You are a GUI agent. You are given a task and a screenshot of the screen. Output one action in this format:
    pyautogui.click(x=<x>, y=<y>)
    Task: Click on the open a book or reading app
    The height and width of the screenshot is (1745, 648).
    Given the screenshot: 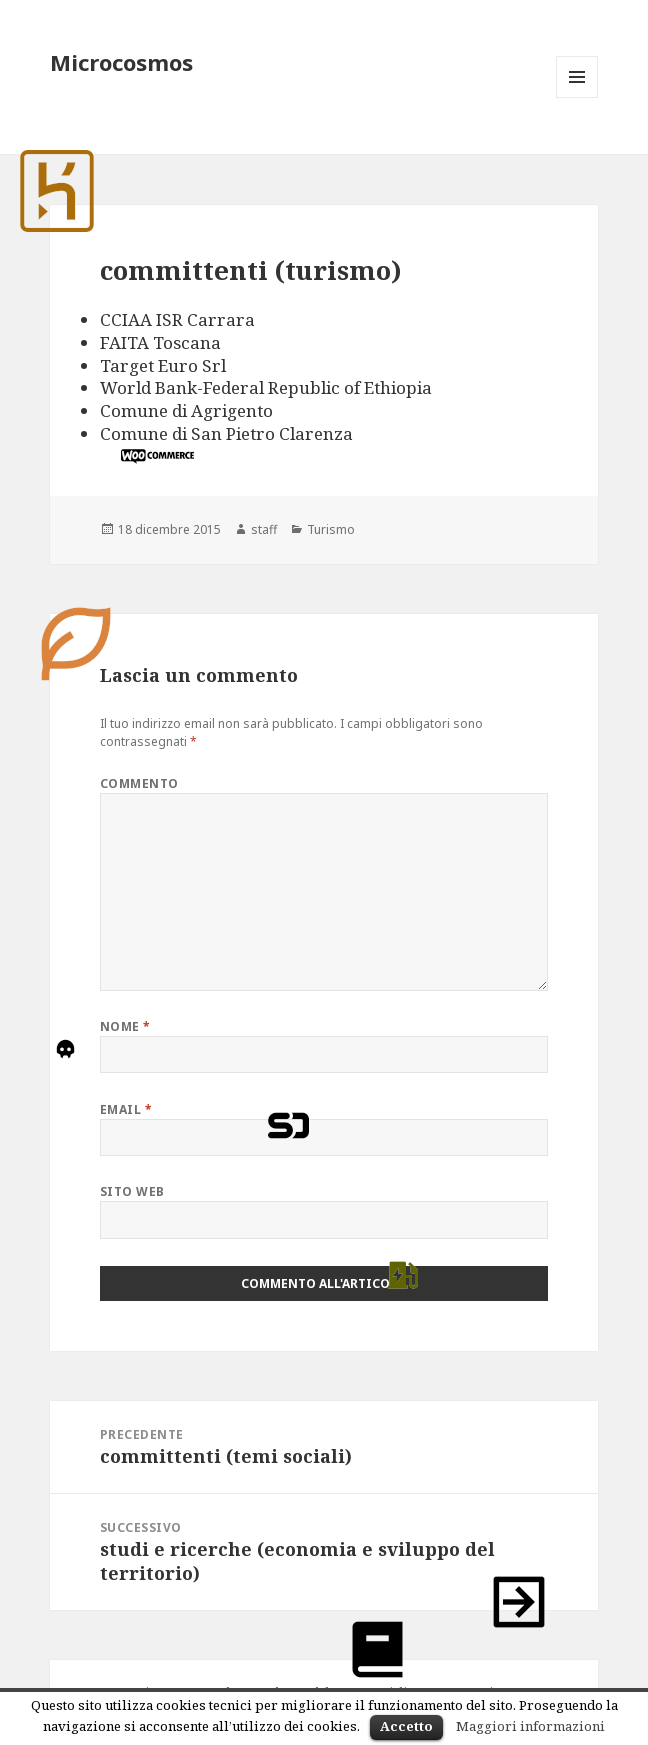 What is the action you would take?
    pyautogui.click(x=377, y=1649)
    